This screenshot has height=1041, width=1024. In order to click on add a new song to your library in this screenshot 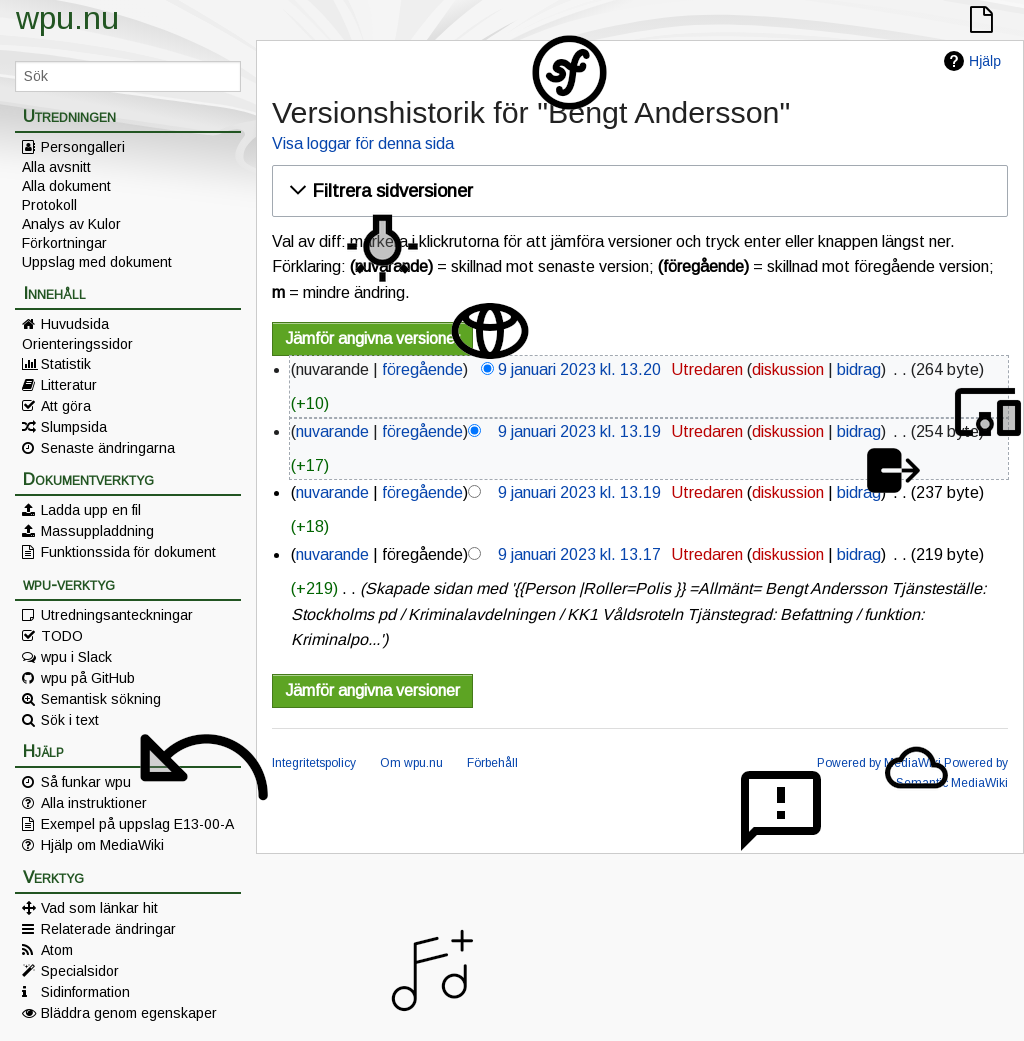, I will do `click(434, 972)`.